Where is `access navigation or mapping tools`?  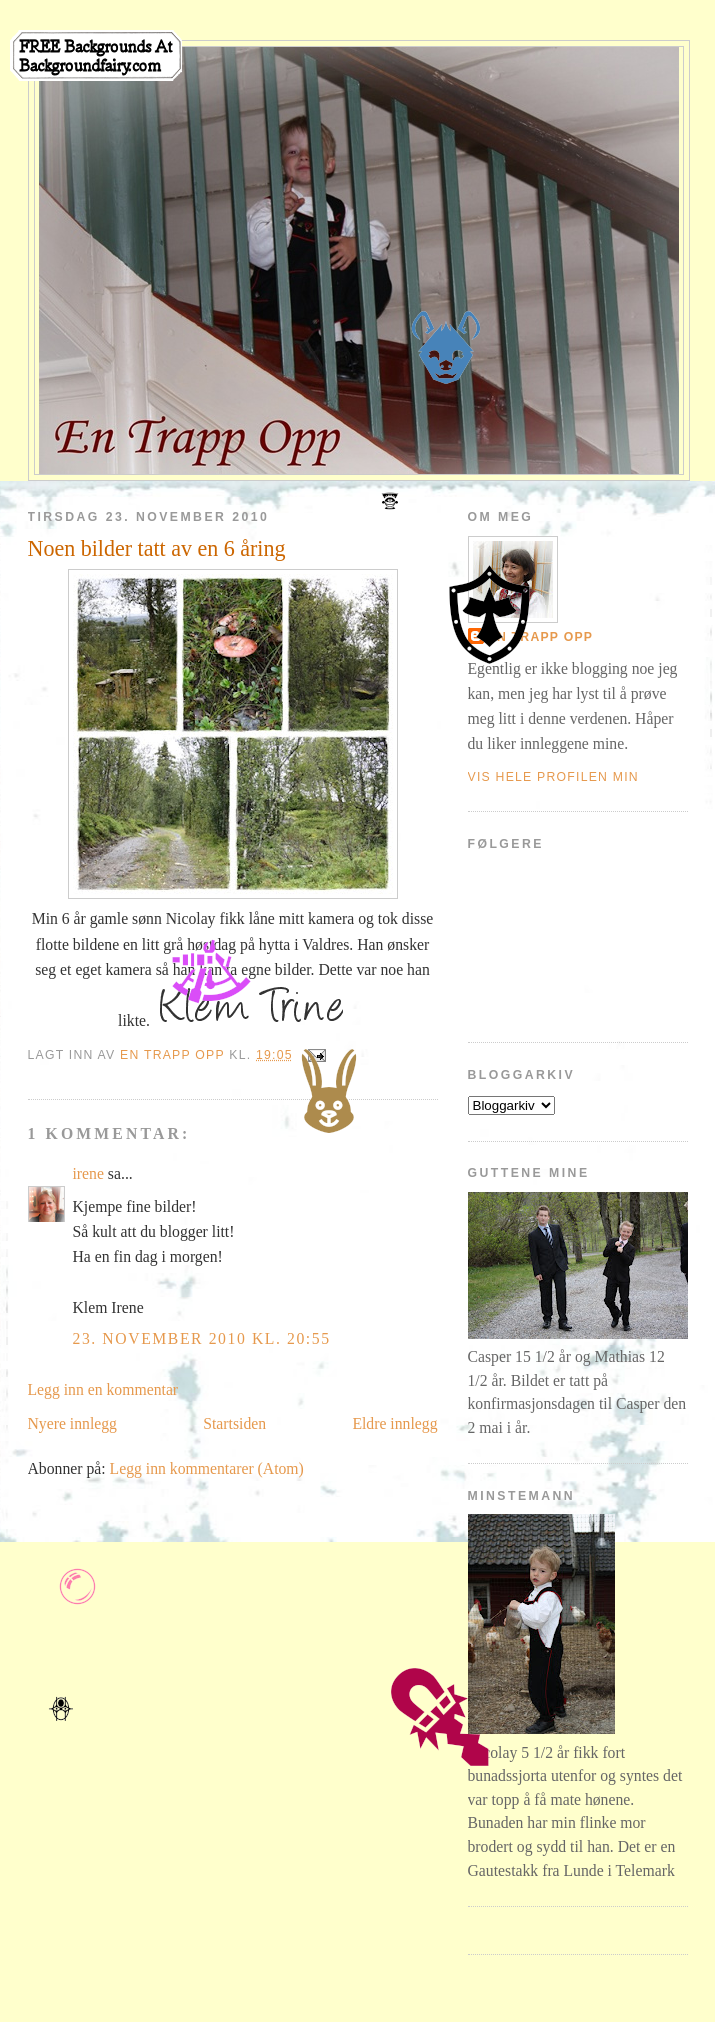 access navigation or mapping tools is located at coordinates (211, 971).